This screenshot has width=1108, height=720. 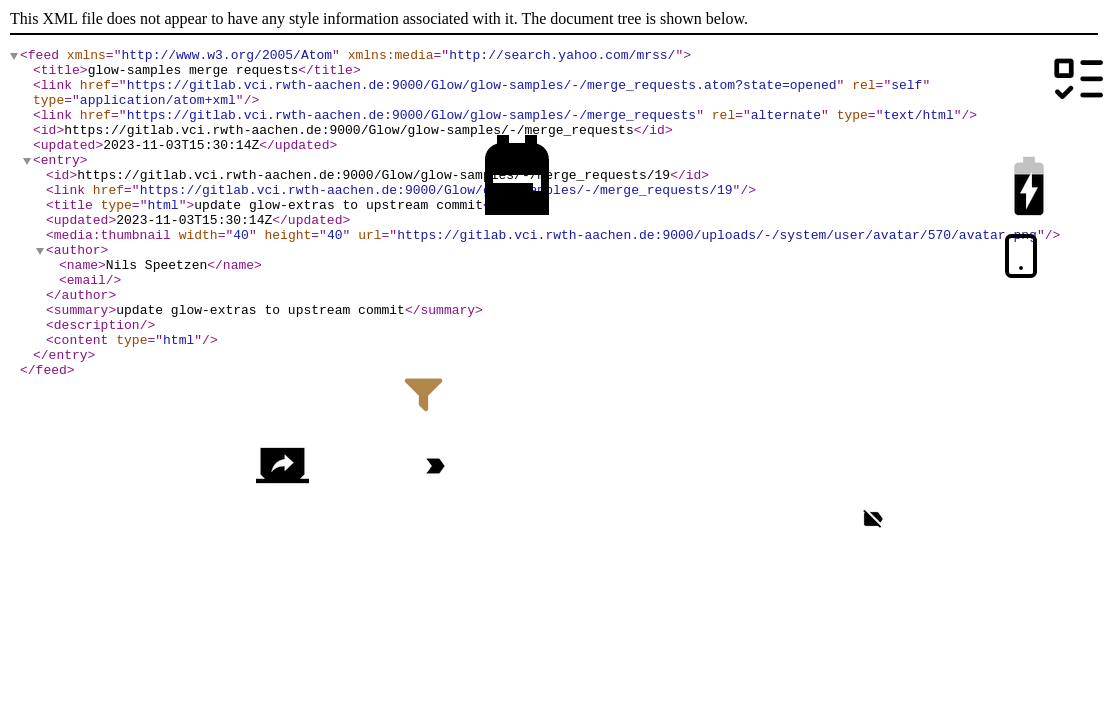 I want to click on mark a message or item as important, so click(x=435, y=466).